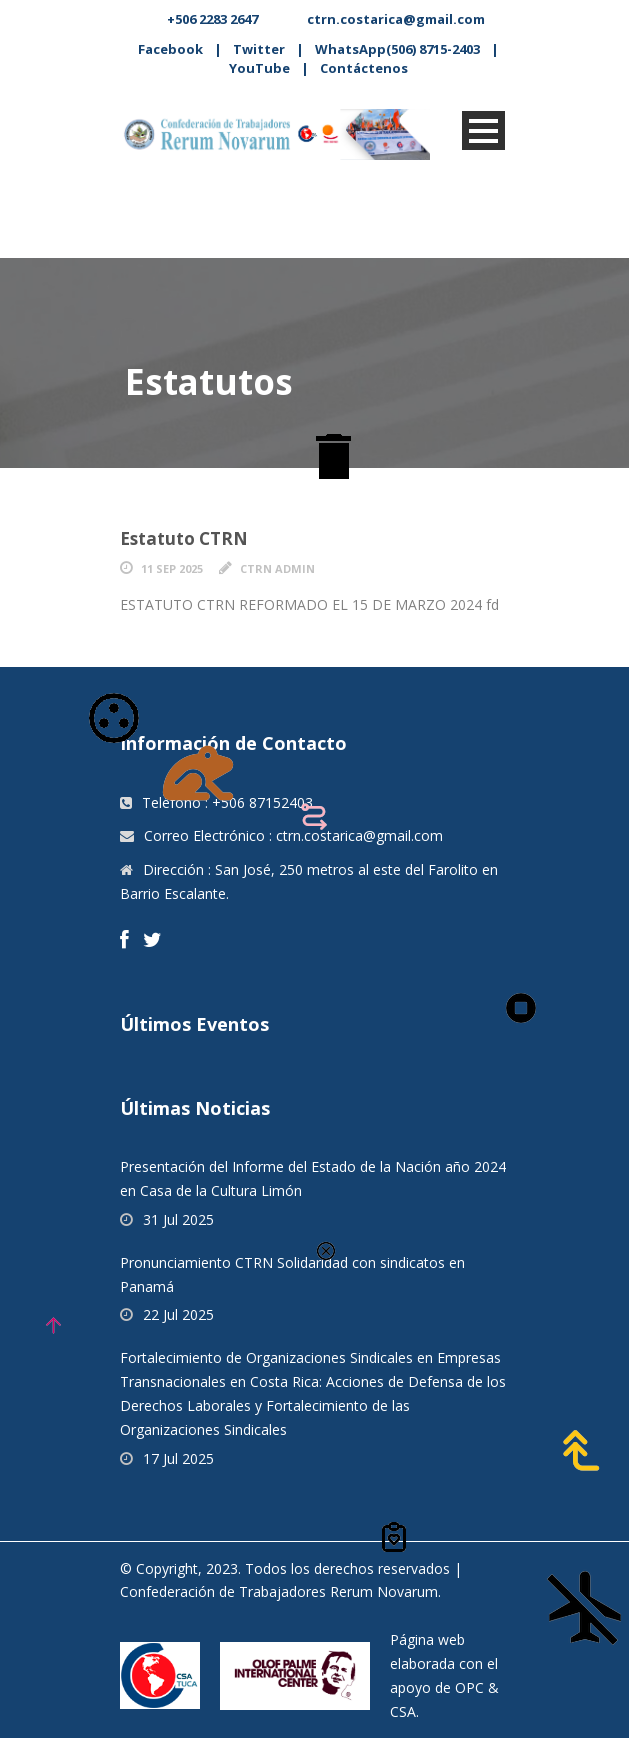 This screenshot has width=629, height=1738. What do you see at coordinates (314, 816) in the screenshot?
I see `indicates an s-turn right in navigation directions` at bounding box center [314, 816].